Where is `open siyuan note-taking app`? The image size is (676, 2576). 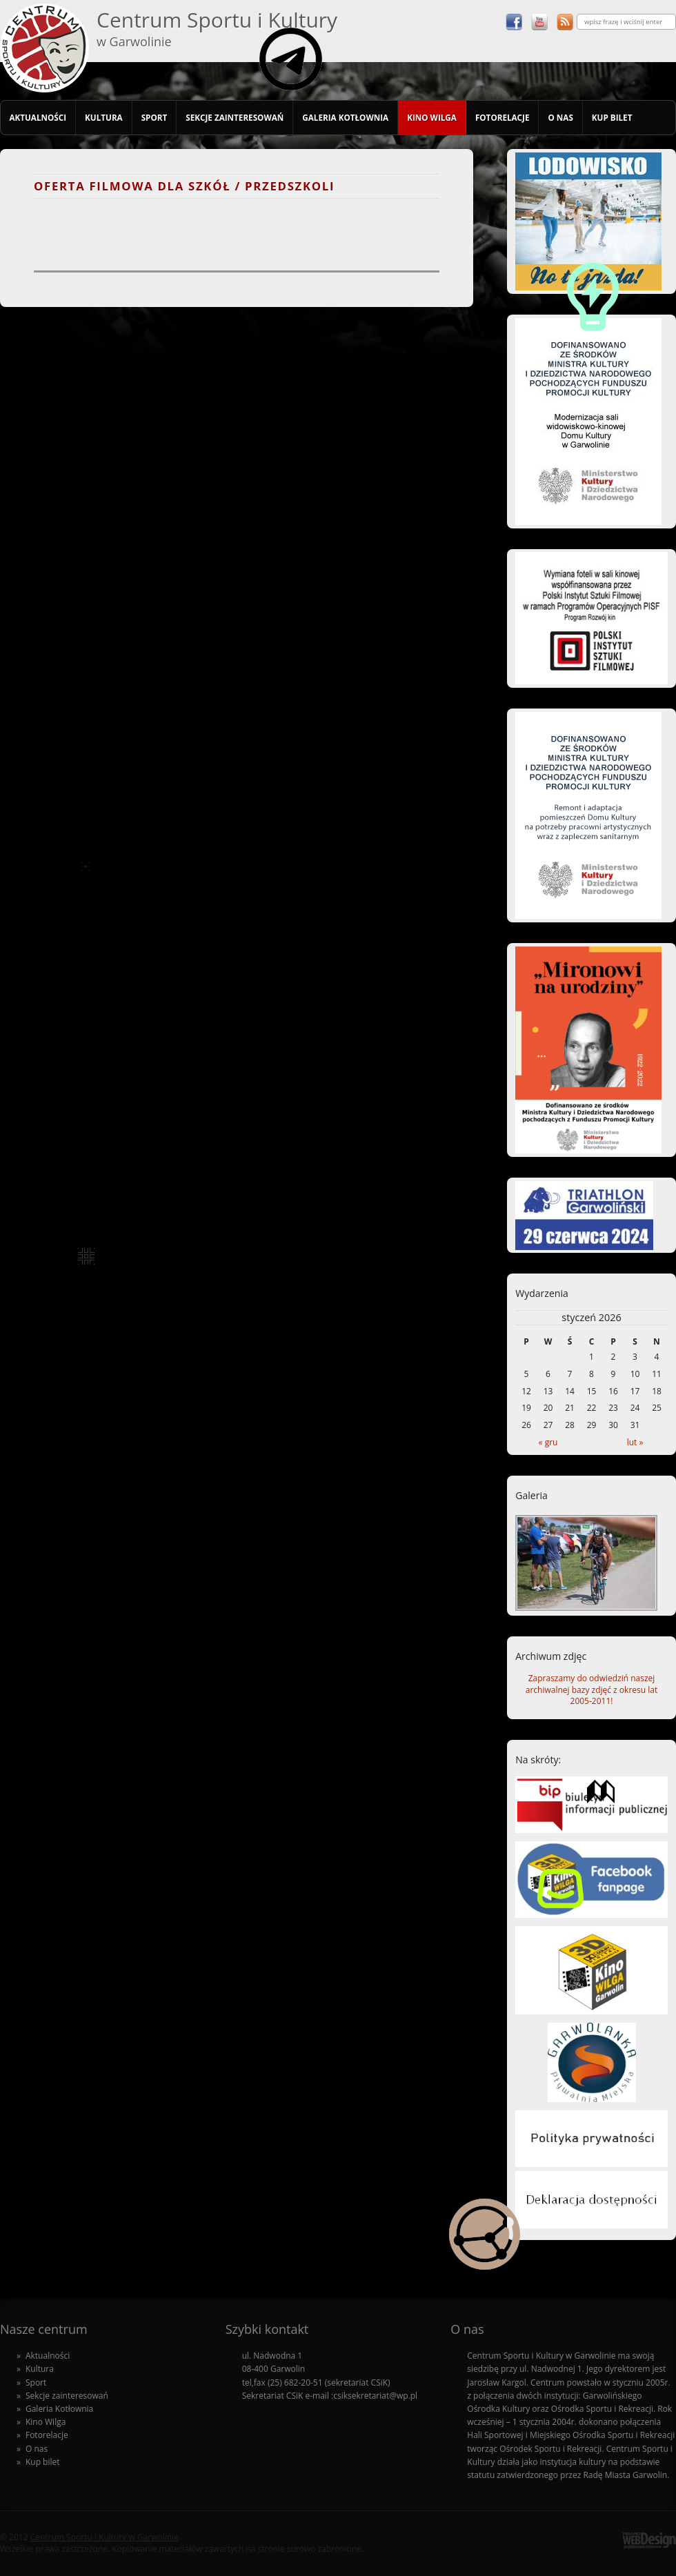
open siyuan note-taking app is located at coordinates (601, 1792).